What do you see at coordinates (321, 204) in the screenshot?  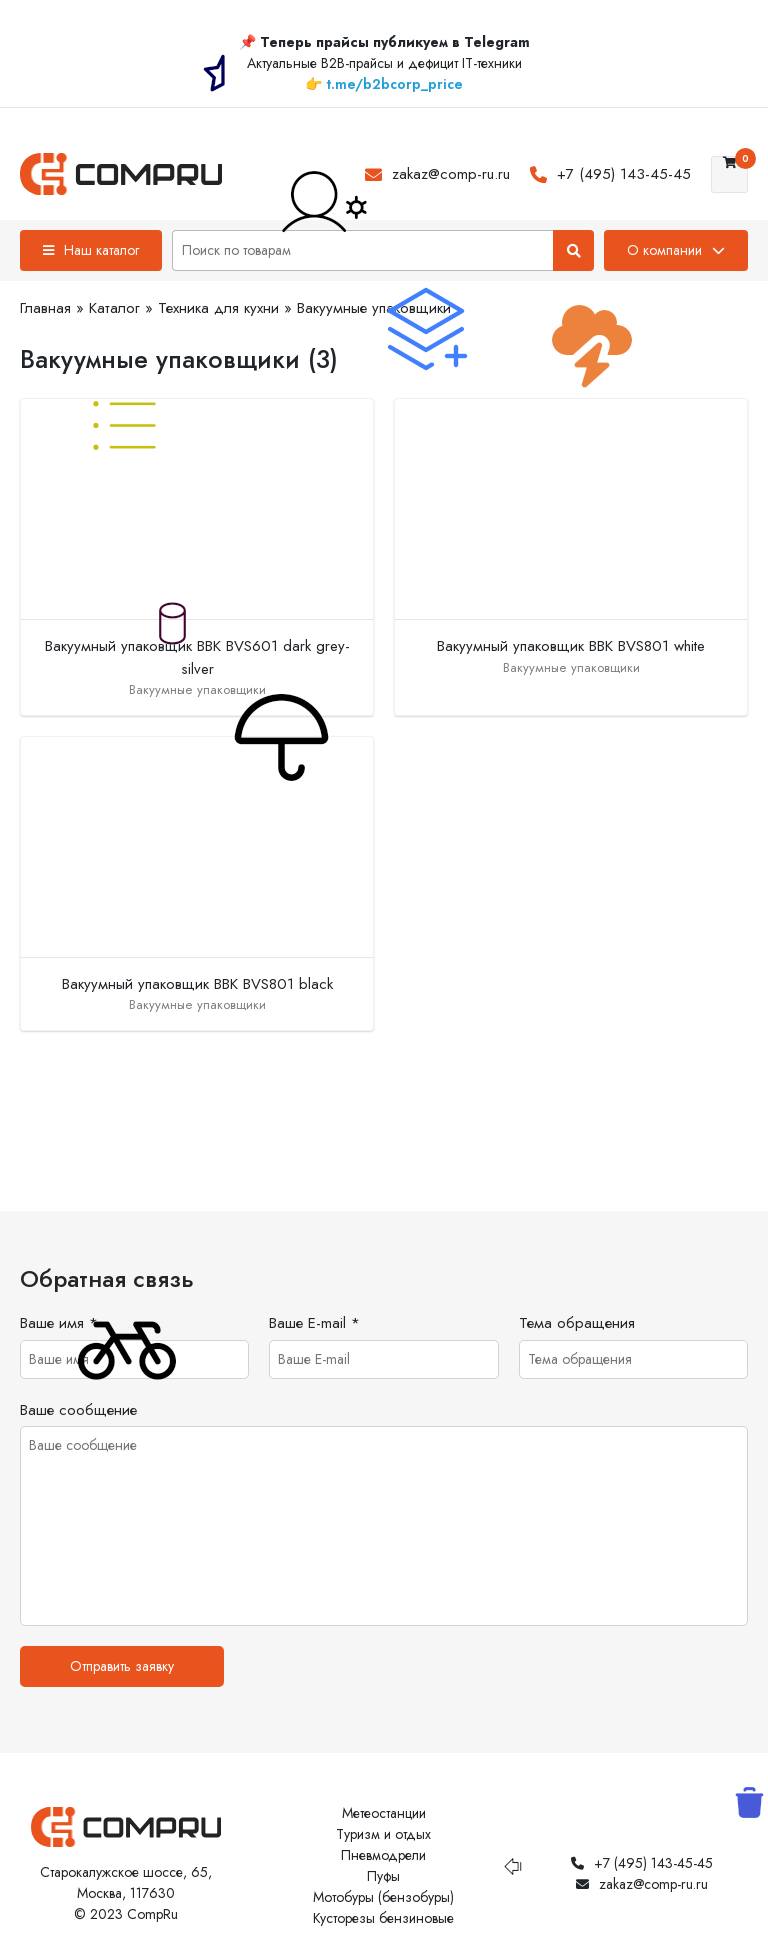 I see `access user settings` at bounding box center [321, 204].